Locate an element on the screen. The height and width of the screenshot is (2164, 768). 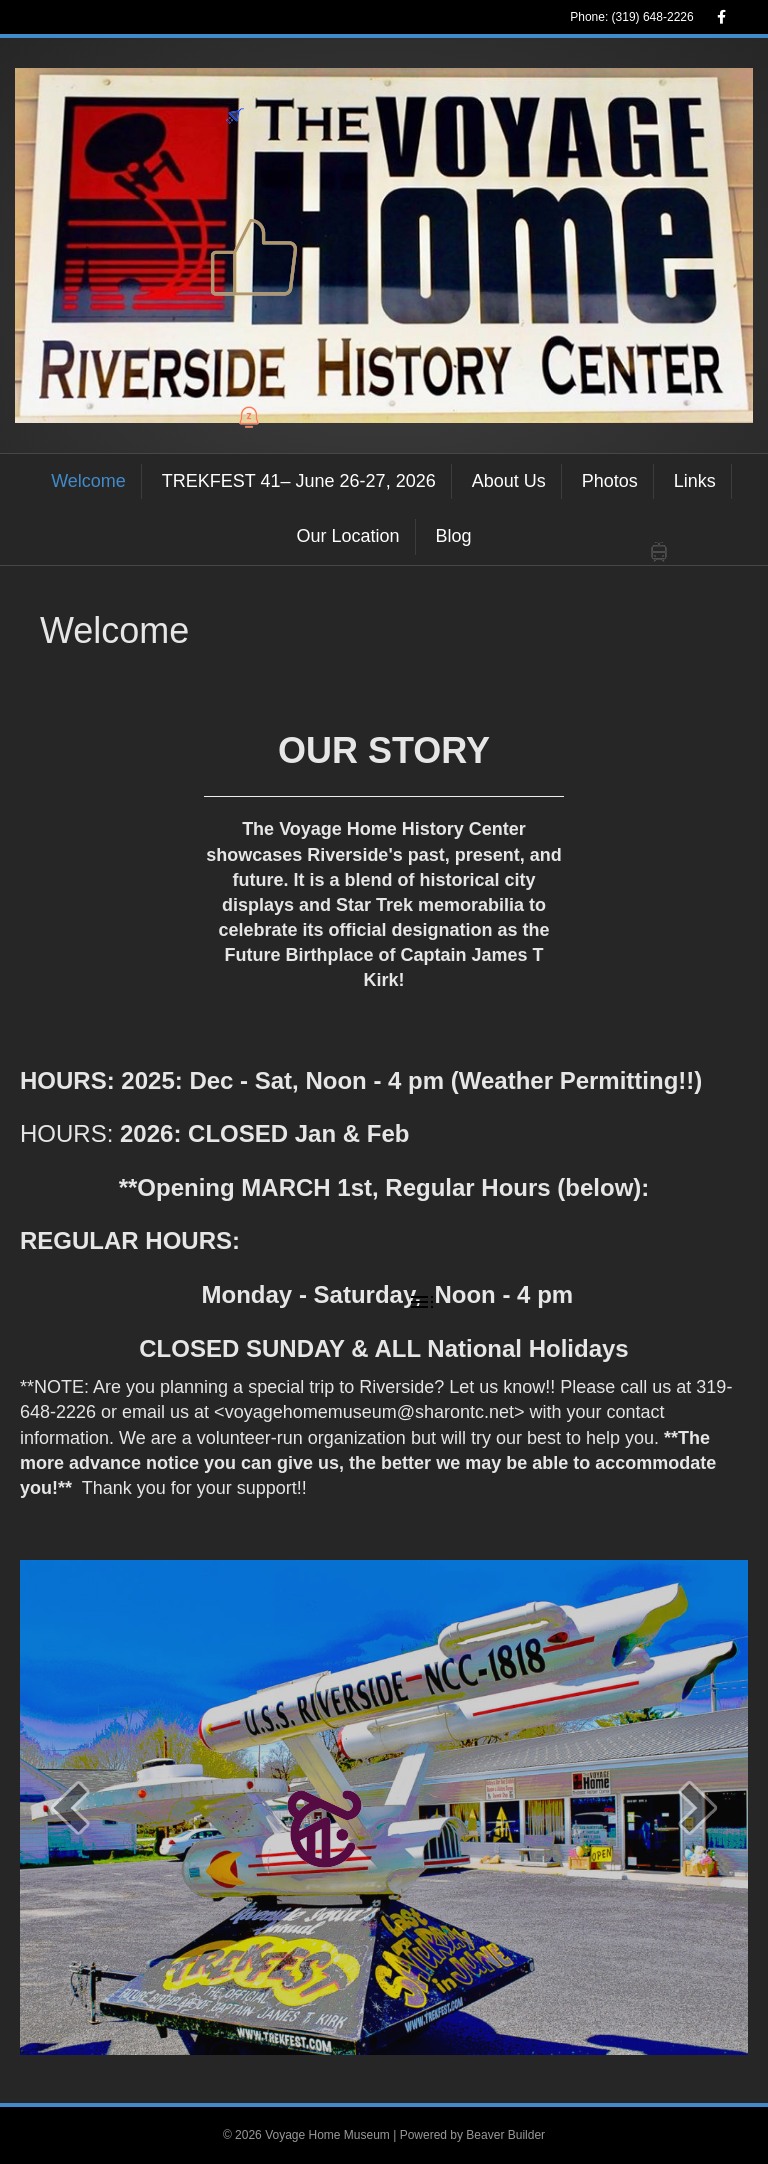
view table of contents is located at coordinates (422, 1302).